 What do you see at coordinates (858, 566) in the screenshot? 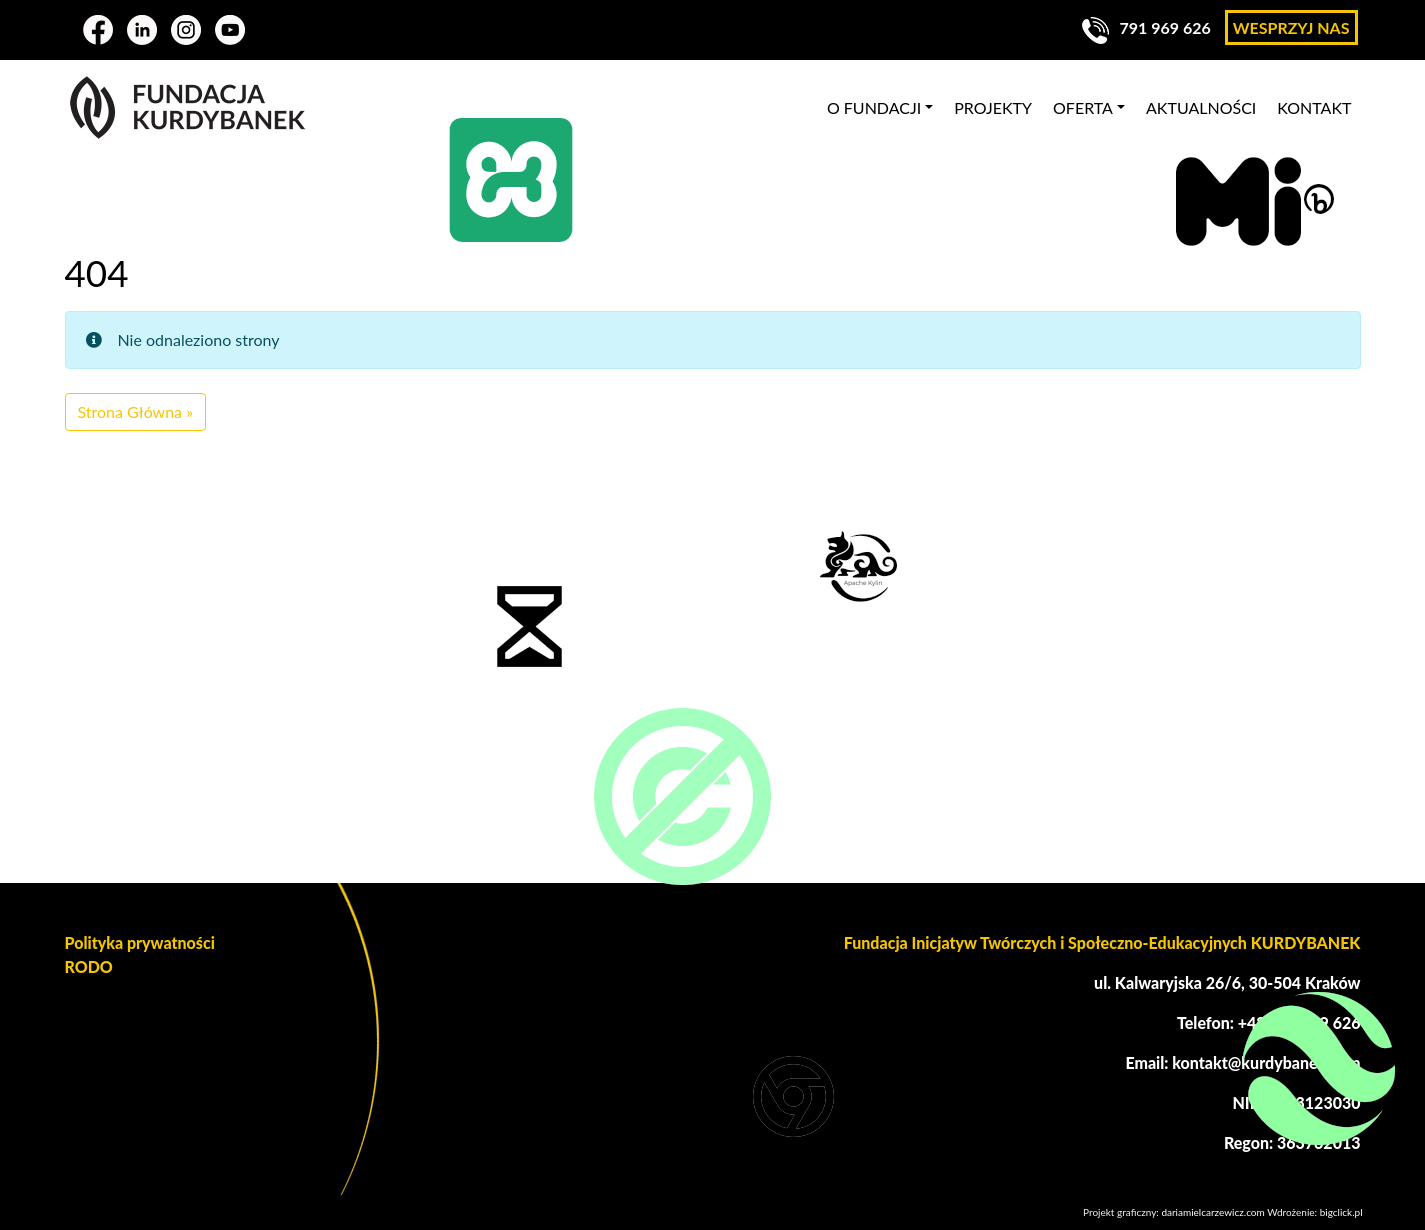
I see `Apache Kylin project logo` at bounding box center [858, 566].